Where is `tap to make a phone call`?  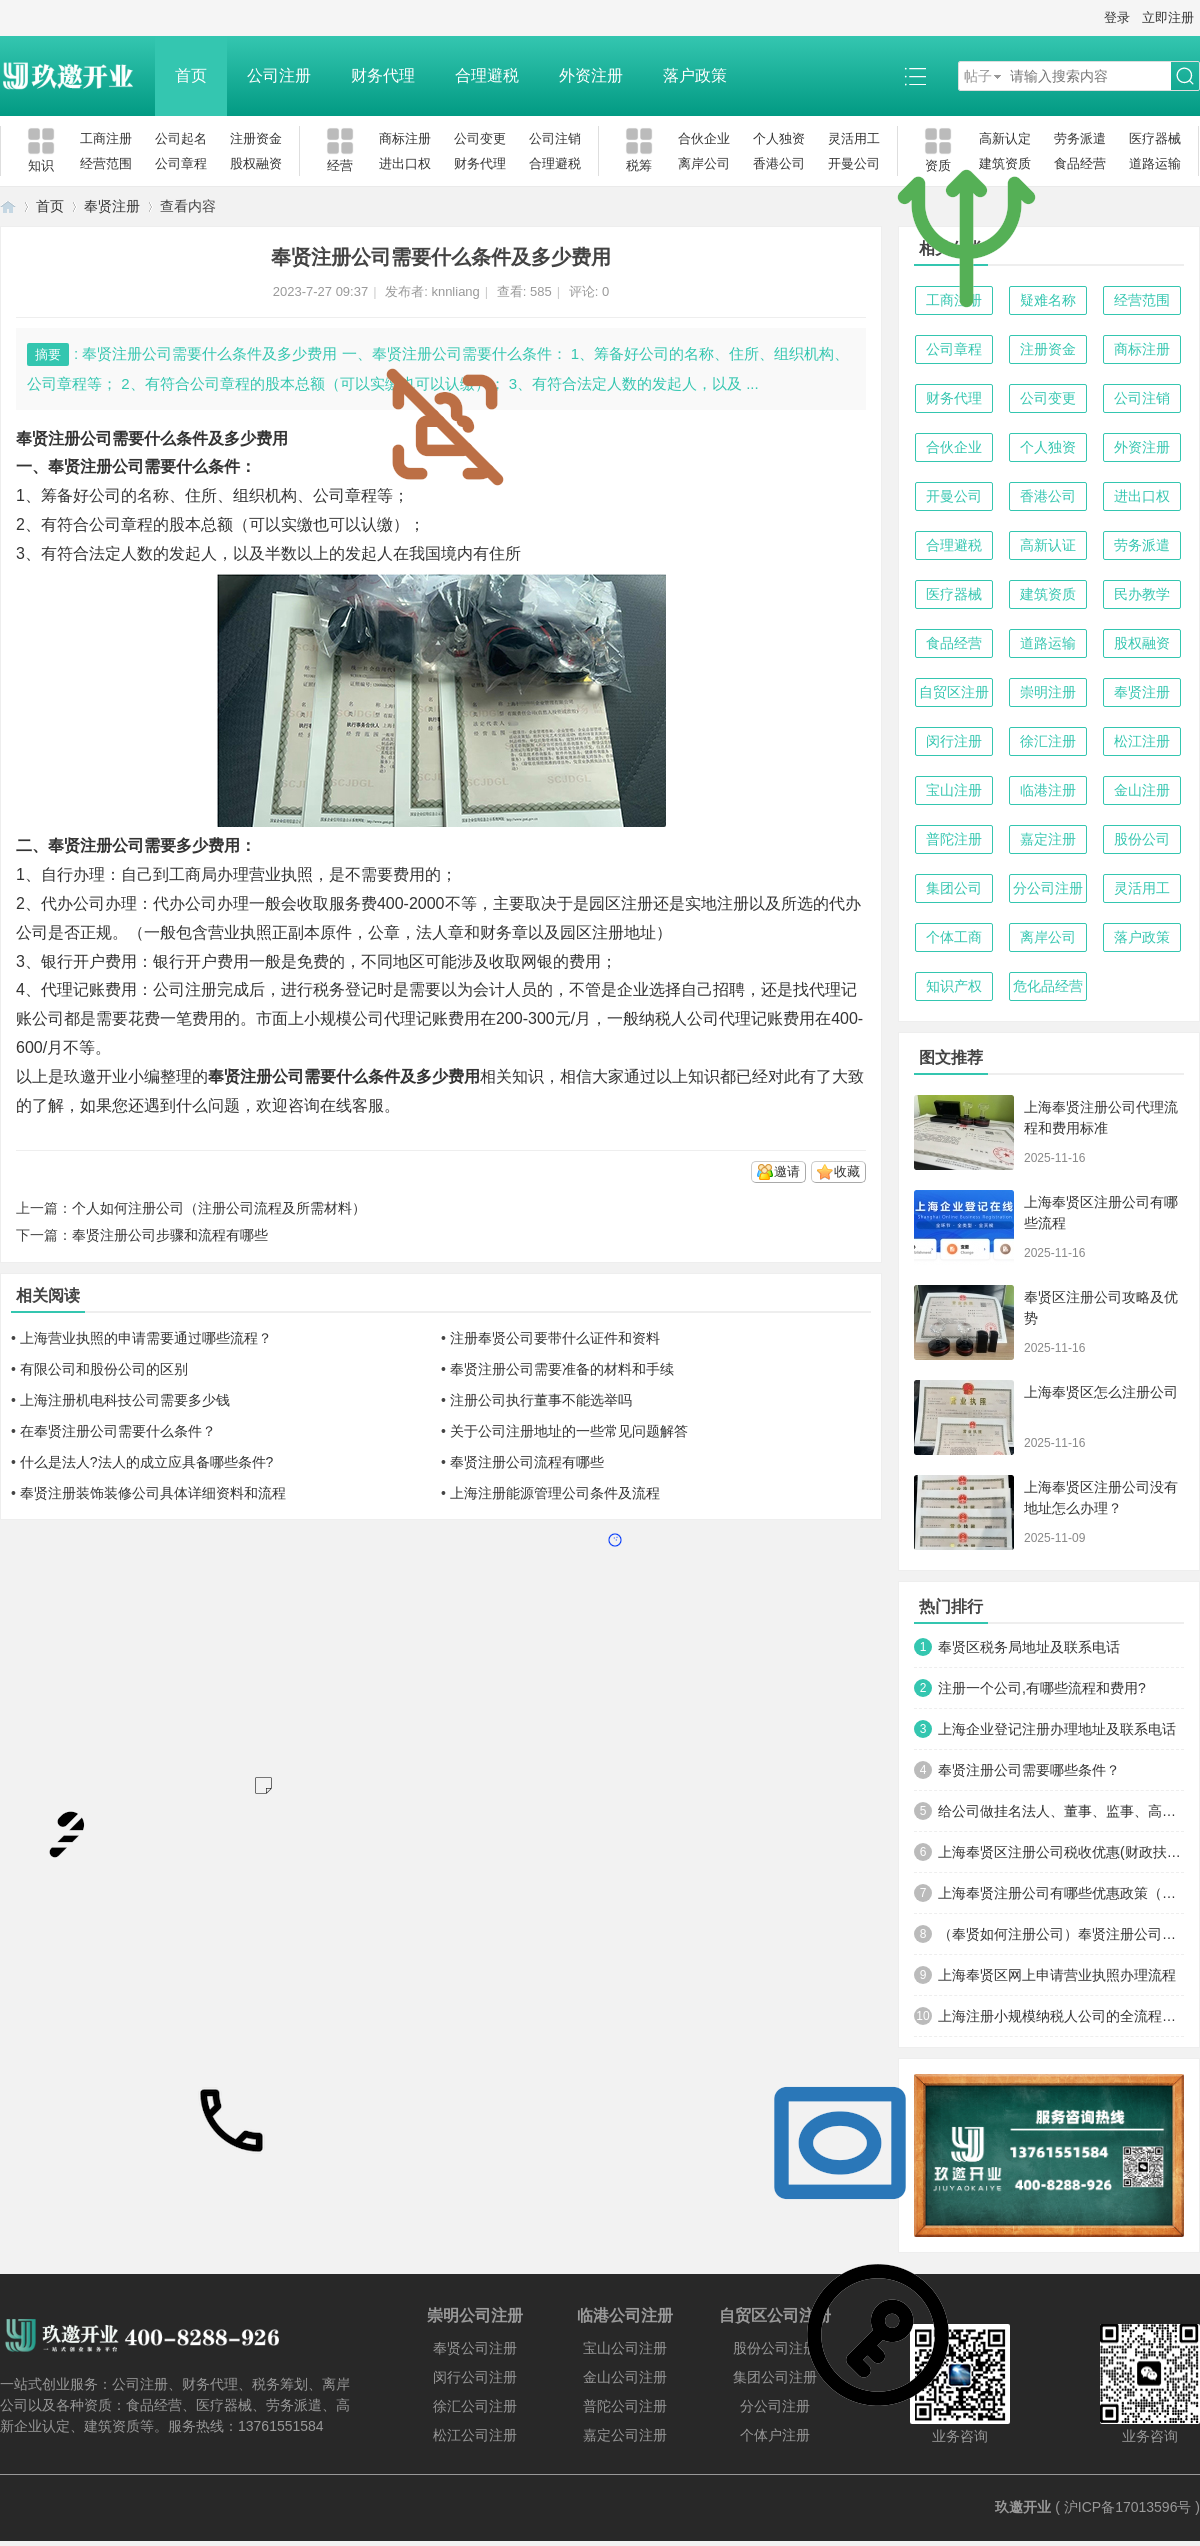 tap to make a phone call is located at coordinates (231, 2120).